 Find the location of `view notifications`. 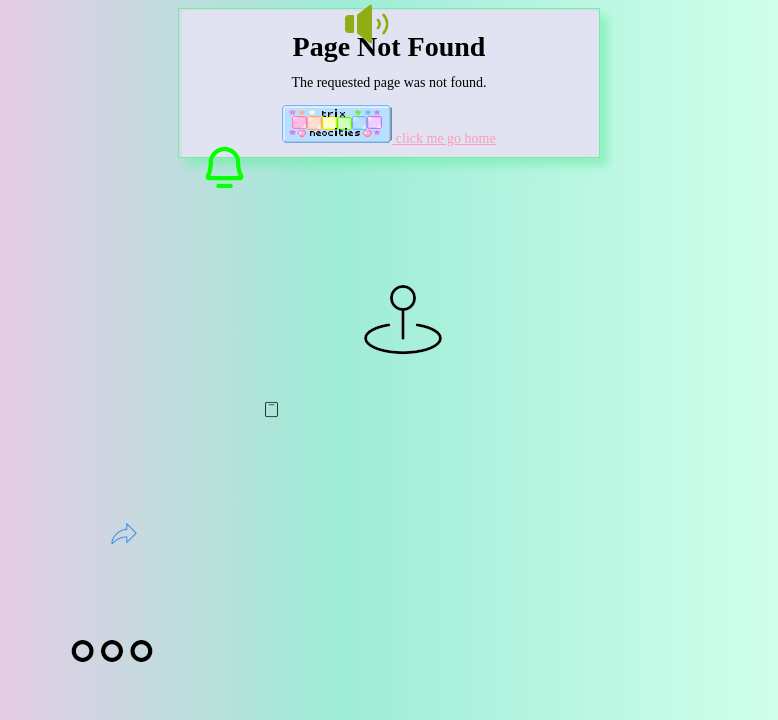

view notifications is located at coordinates (224, 167).